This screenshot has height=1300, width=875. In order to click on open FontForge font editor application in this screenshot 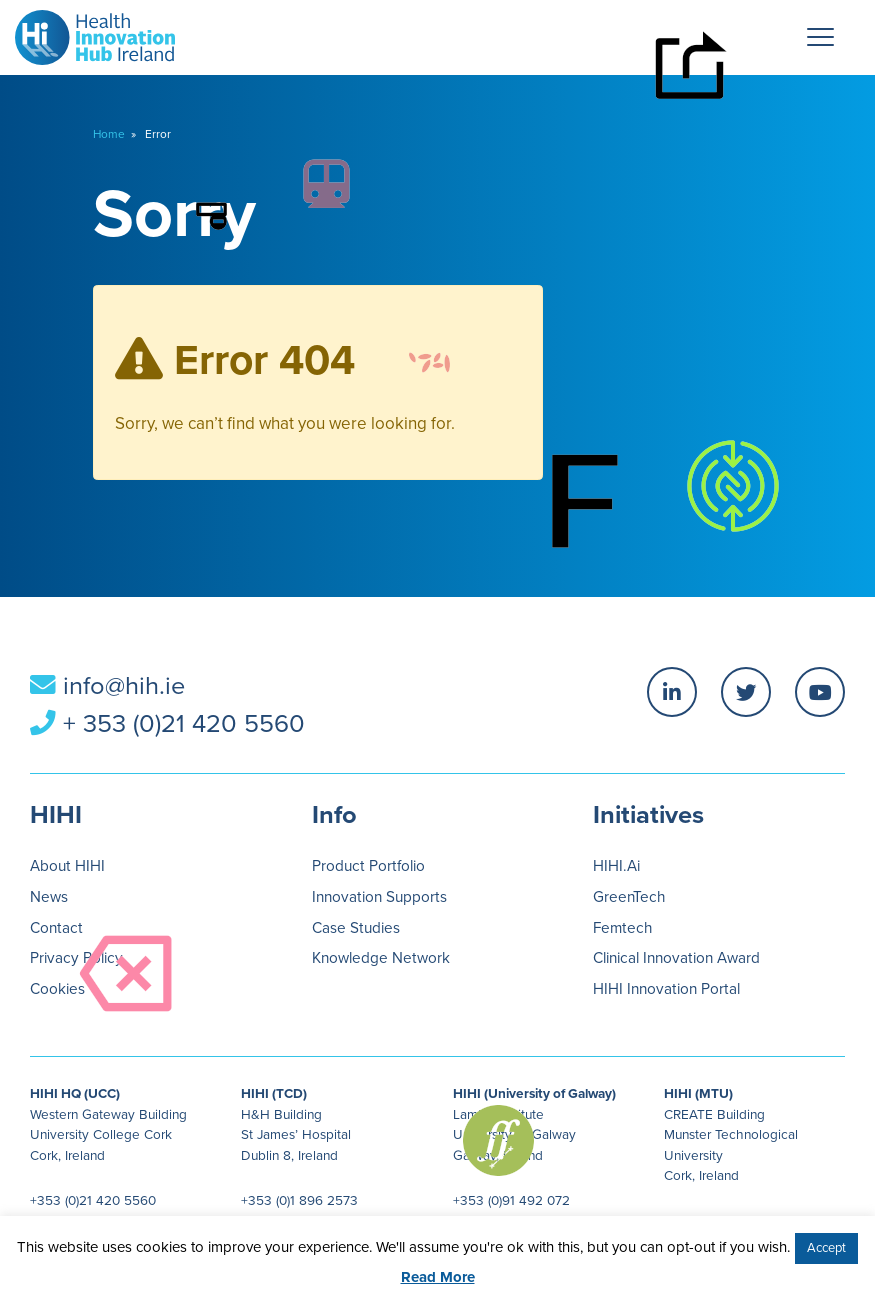, I will do `click(498, 1140)`.